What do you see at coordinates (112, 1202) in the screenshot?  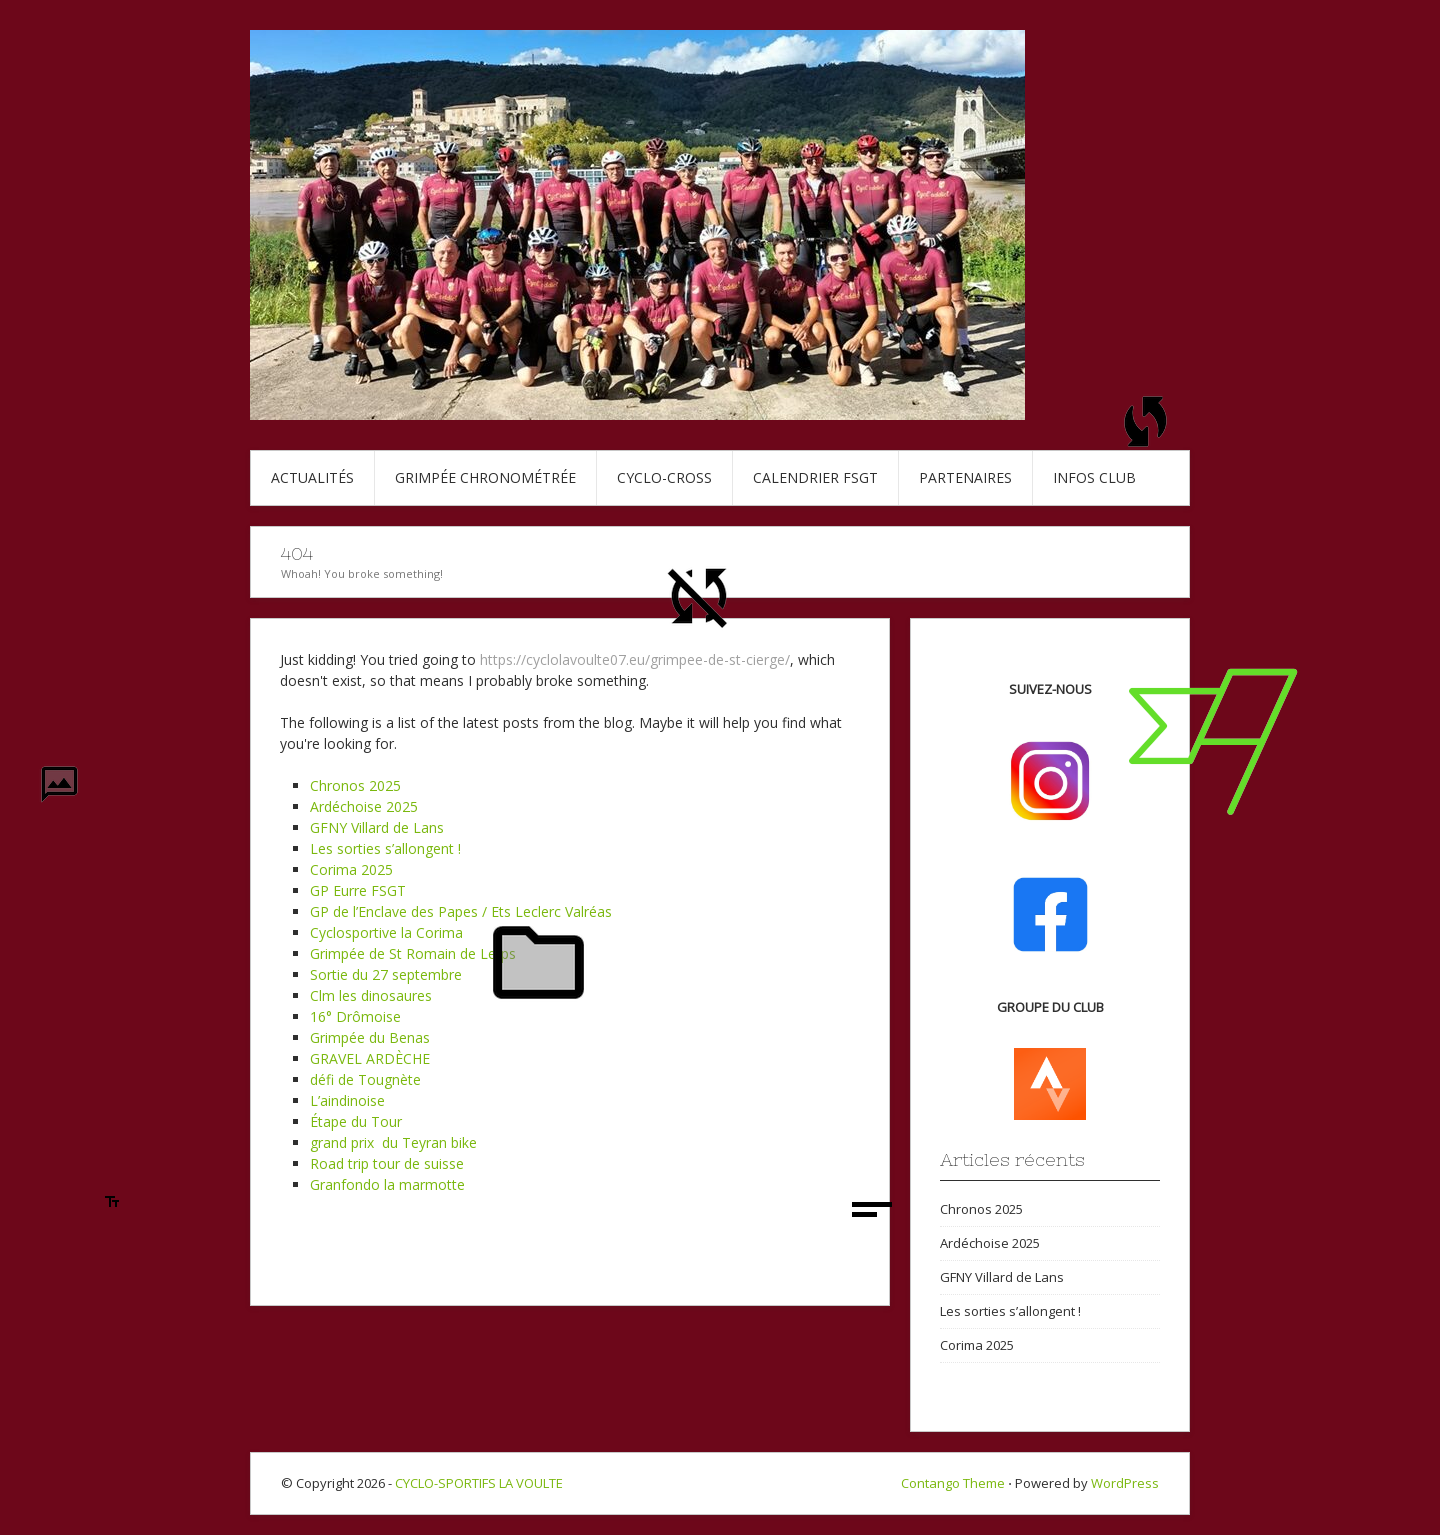 I see `adjust text formatting options` at bounding box center [112, 1202].